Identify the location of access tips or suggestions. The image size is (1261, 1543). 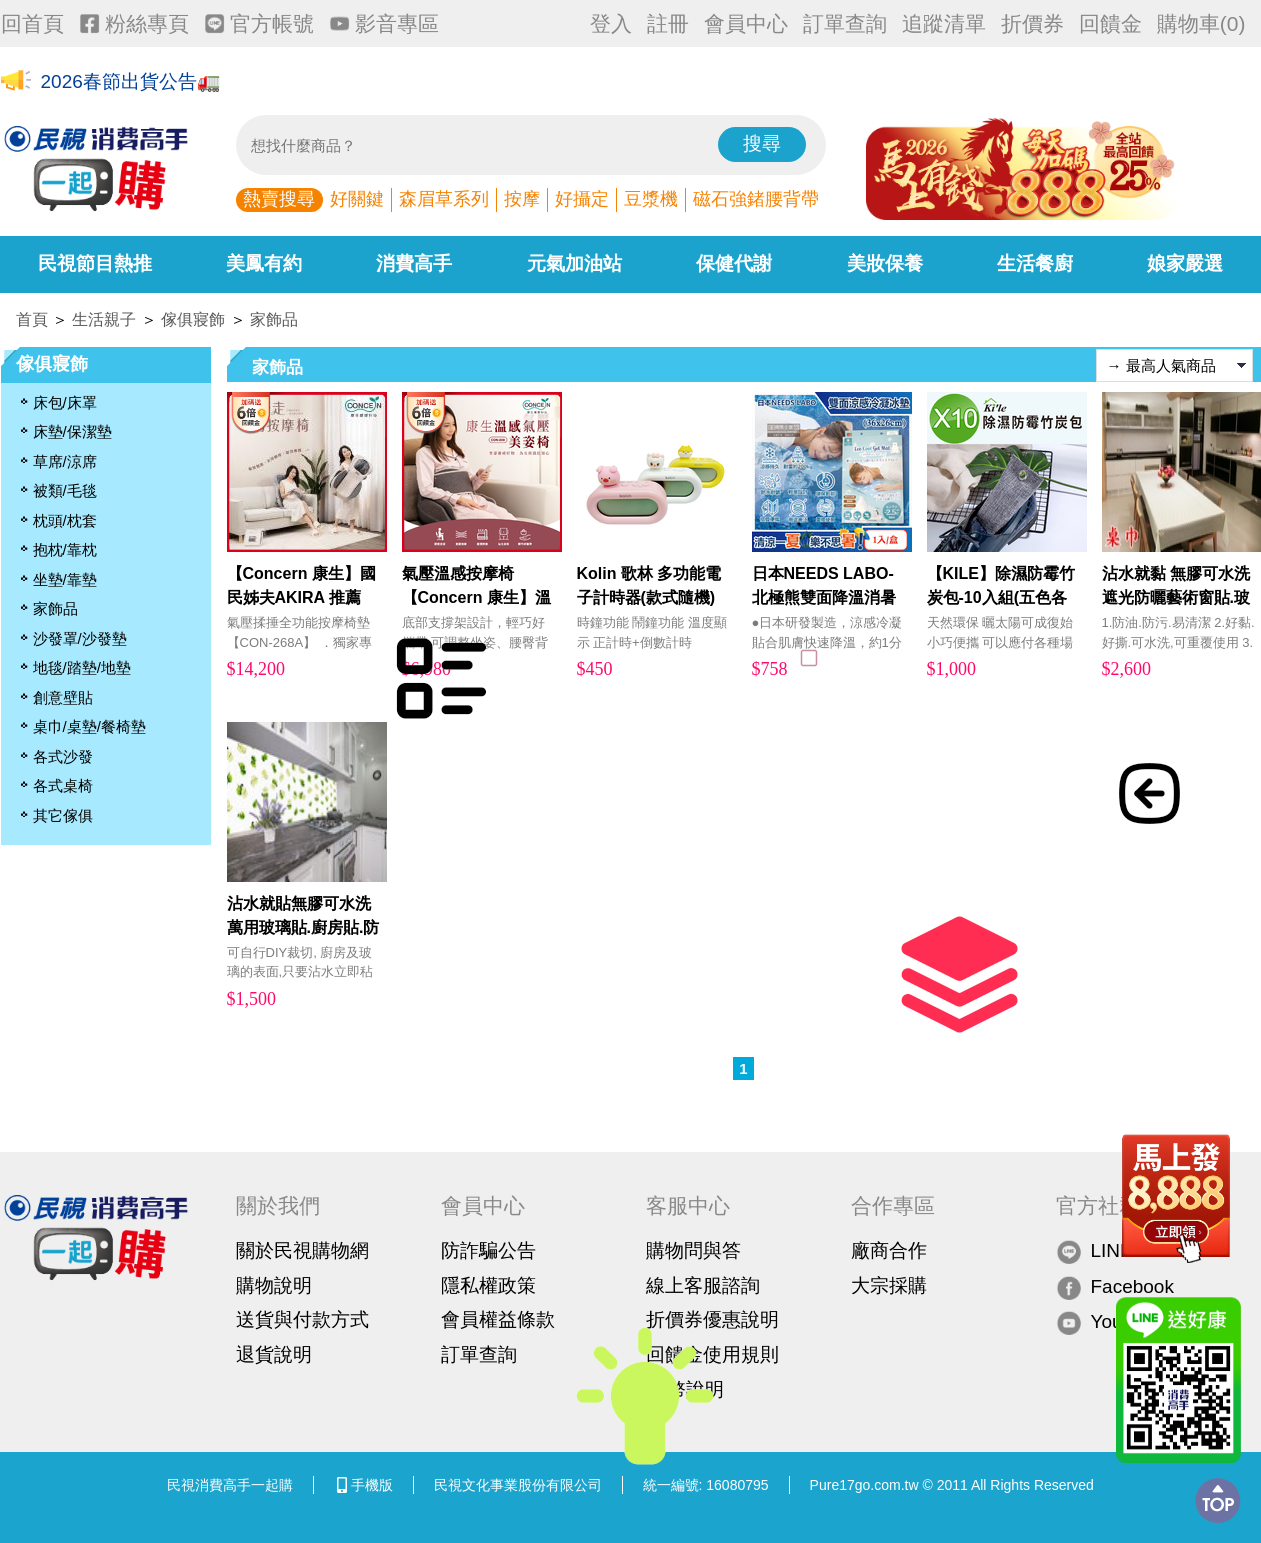
(645, 1396).